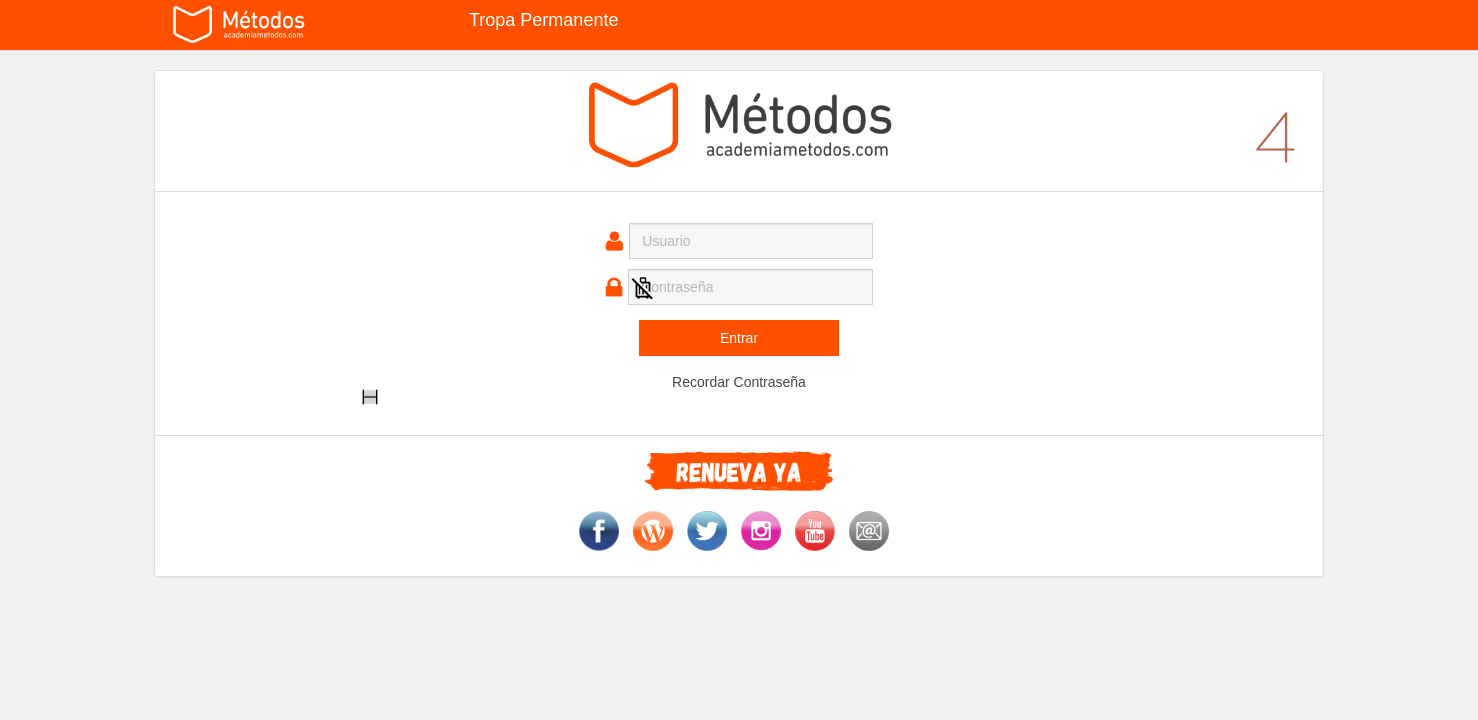  Describe the element at coordinates (370, 397) in the screenshot. I see `format text as a heading` at that location.